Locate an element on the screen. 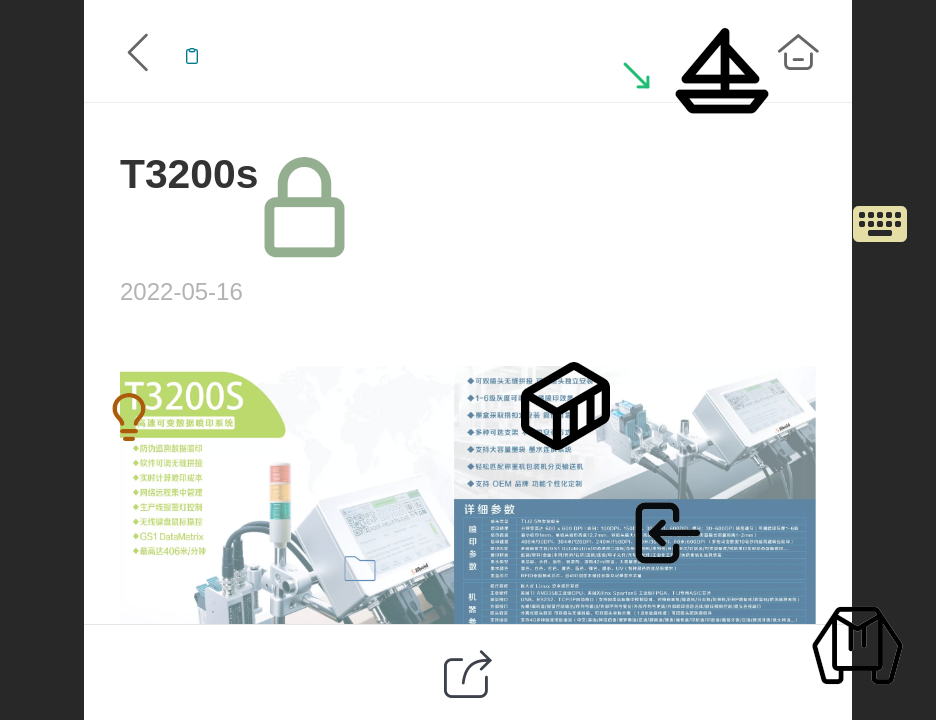 This screenshot has width=936, height=720. move item to the bottom right is located at coordinates (636, 75).